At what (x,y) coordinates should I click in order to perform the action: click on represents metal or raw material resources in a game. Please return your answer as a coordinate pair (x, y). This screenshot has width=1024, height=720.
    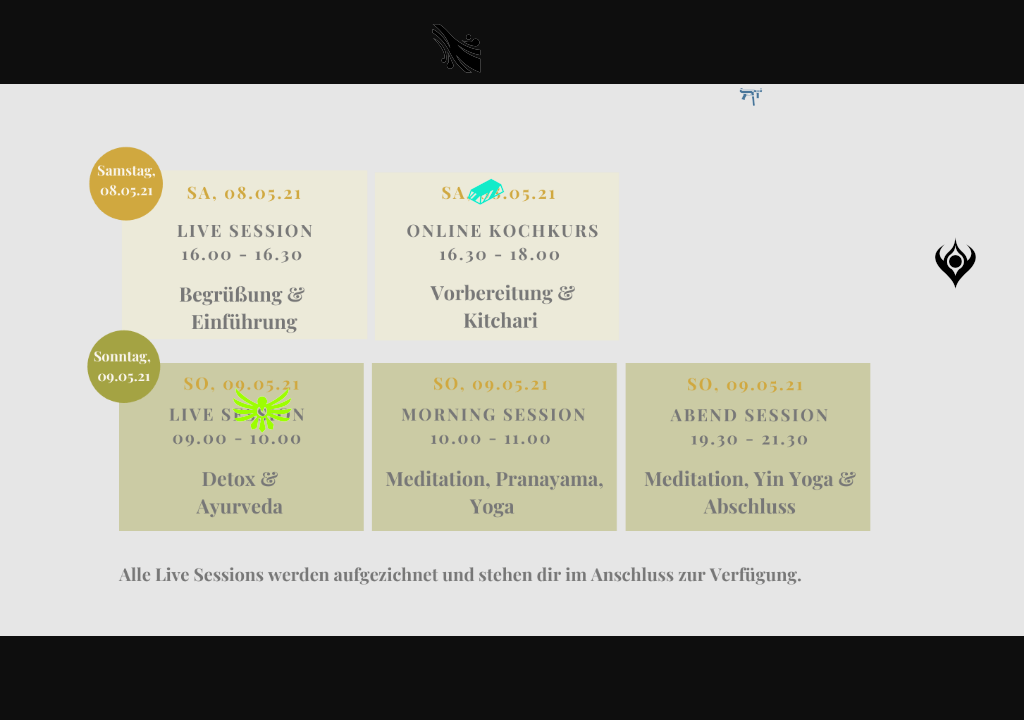
    Looking at the image, I should click on (486, 192).